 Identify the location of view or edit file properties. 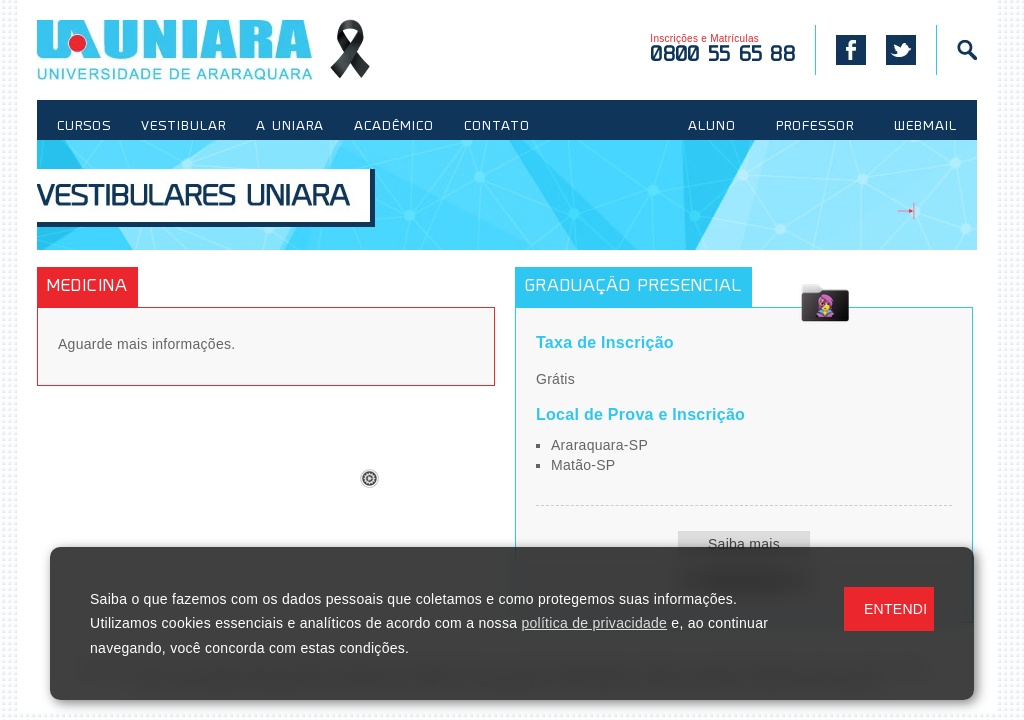
(369, 478).